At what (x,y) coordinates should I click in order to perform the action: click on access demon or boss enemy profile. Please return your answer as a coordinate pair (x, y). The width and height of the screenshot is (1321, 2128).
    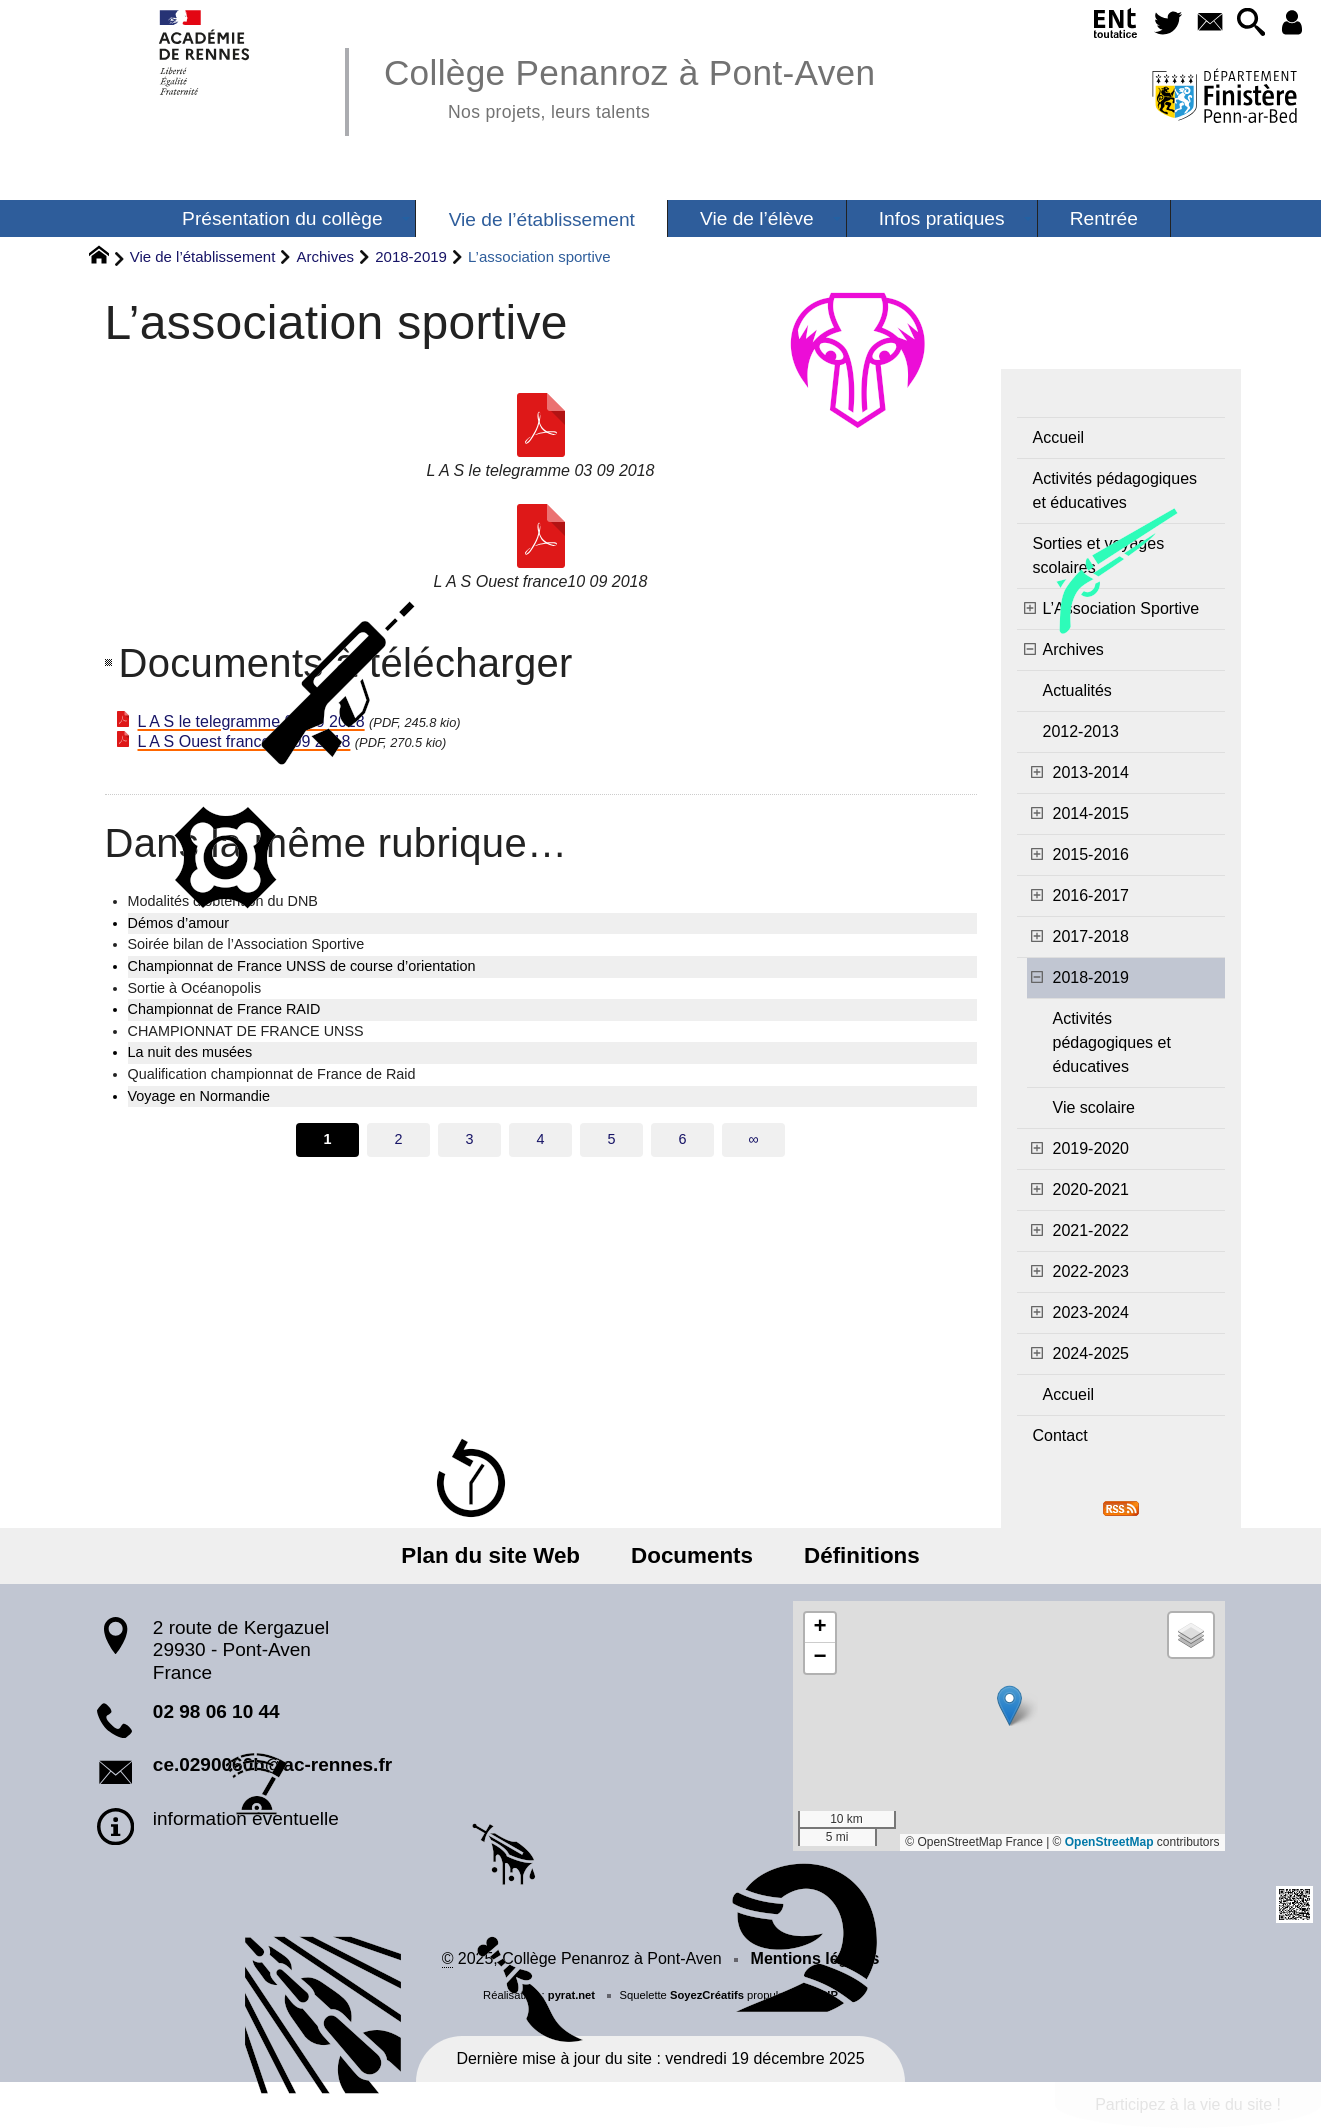
    Looking at the image, I should click on (857, 360).